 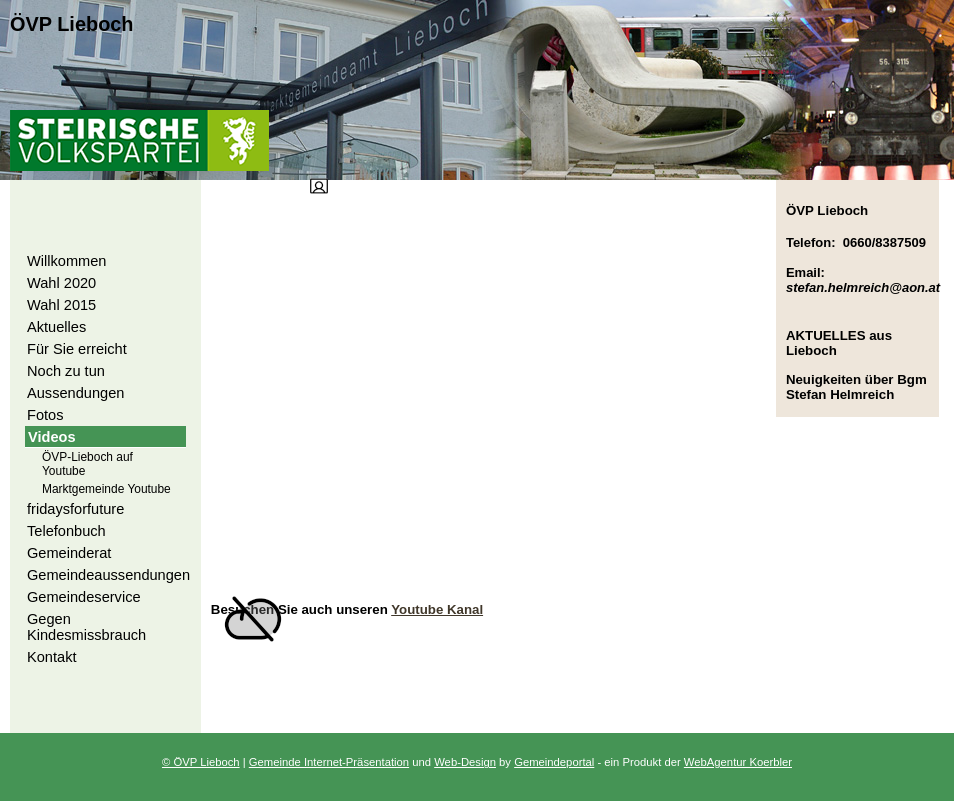 I want to click on view user profile card, so click(x=319, y=186).